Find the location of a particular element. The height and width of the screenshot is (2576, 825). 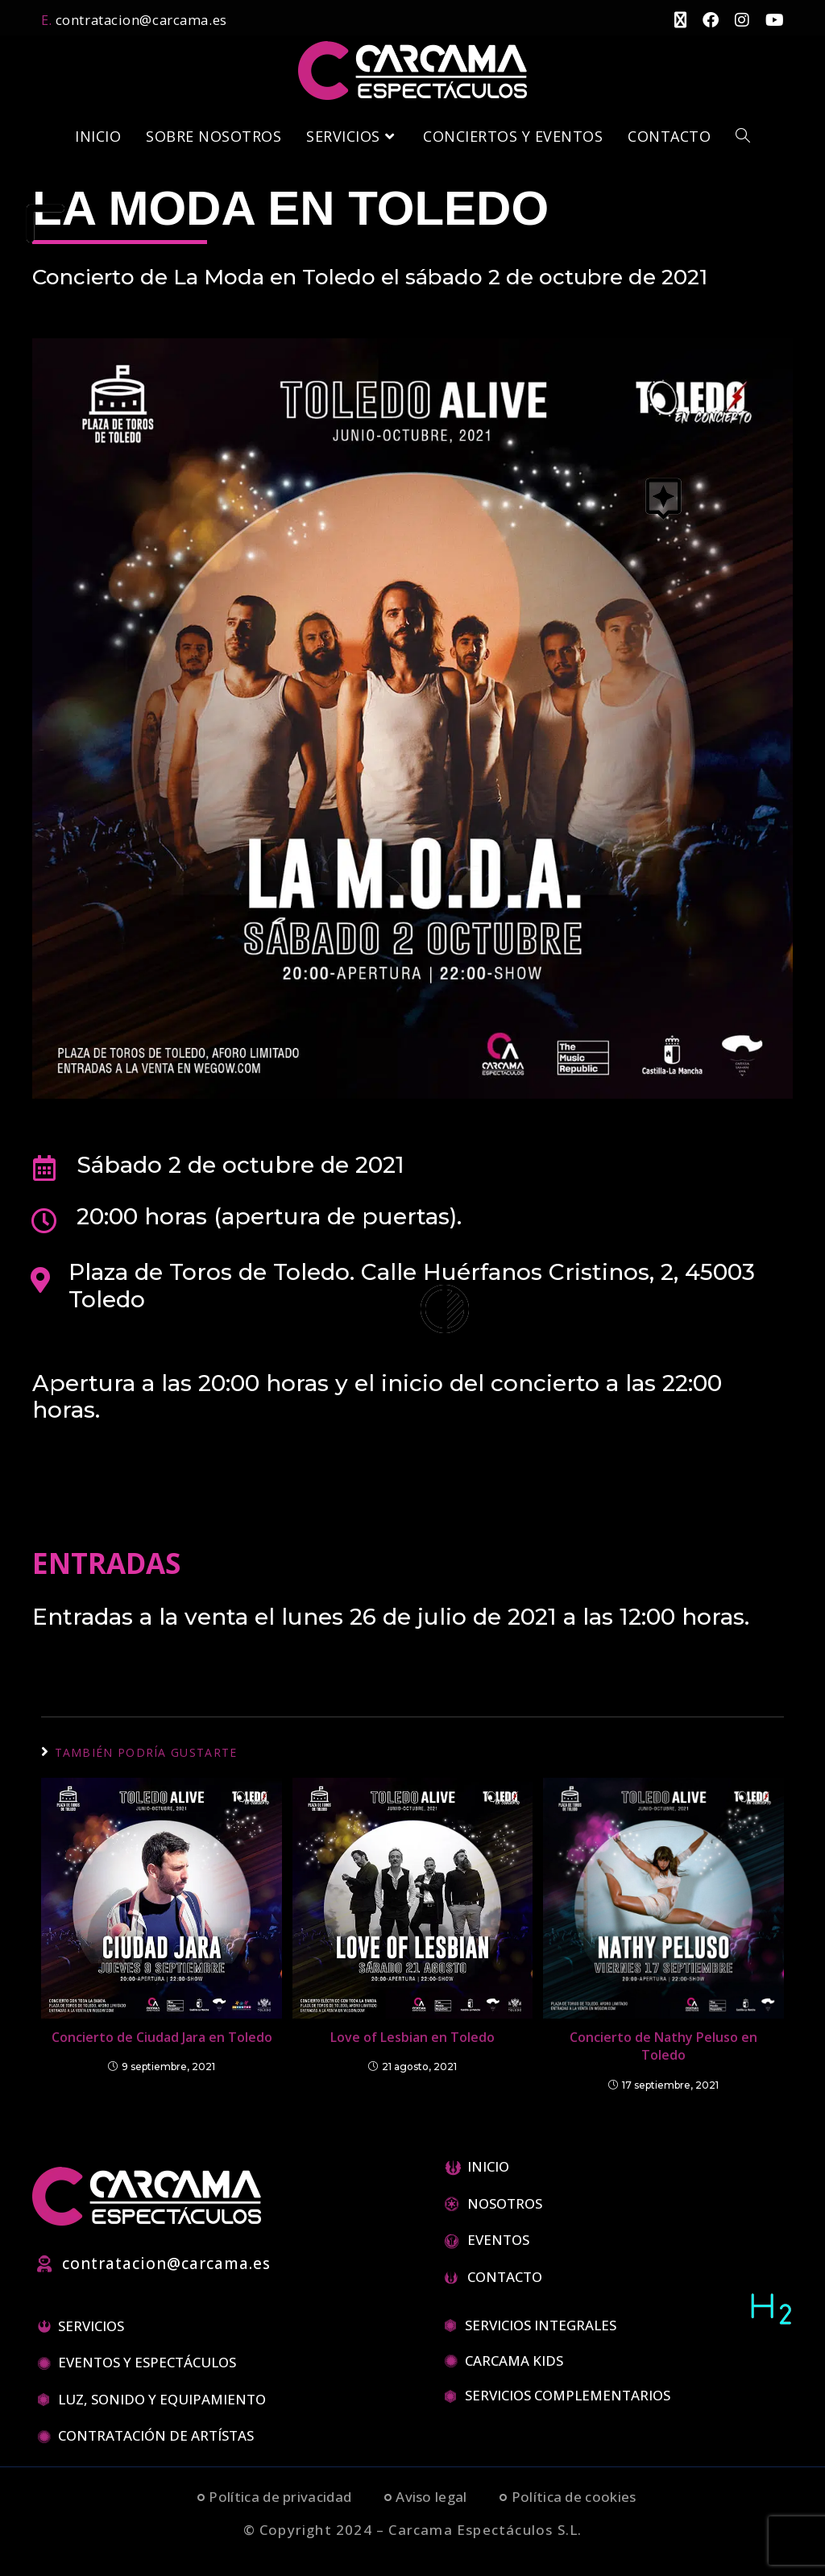

format text as heading level 2 is located at coordinates (769, 2308).